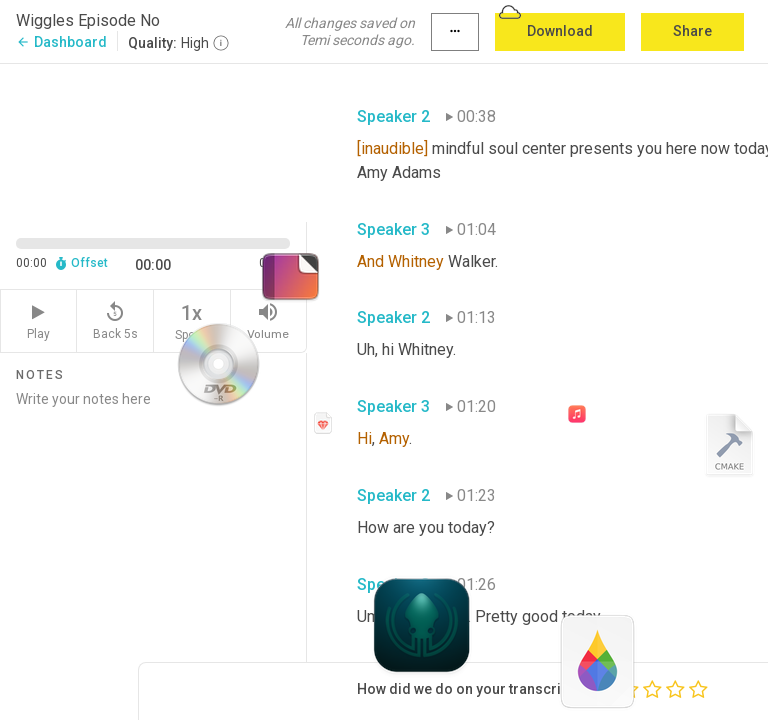 The height and width of the screenshot is (720, 768). Describe the element at coordinates (290, 276) in the screenshot. I see `customize desktop theme settings` at that location.